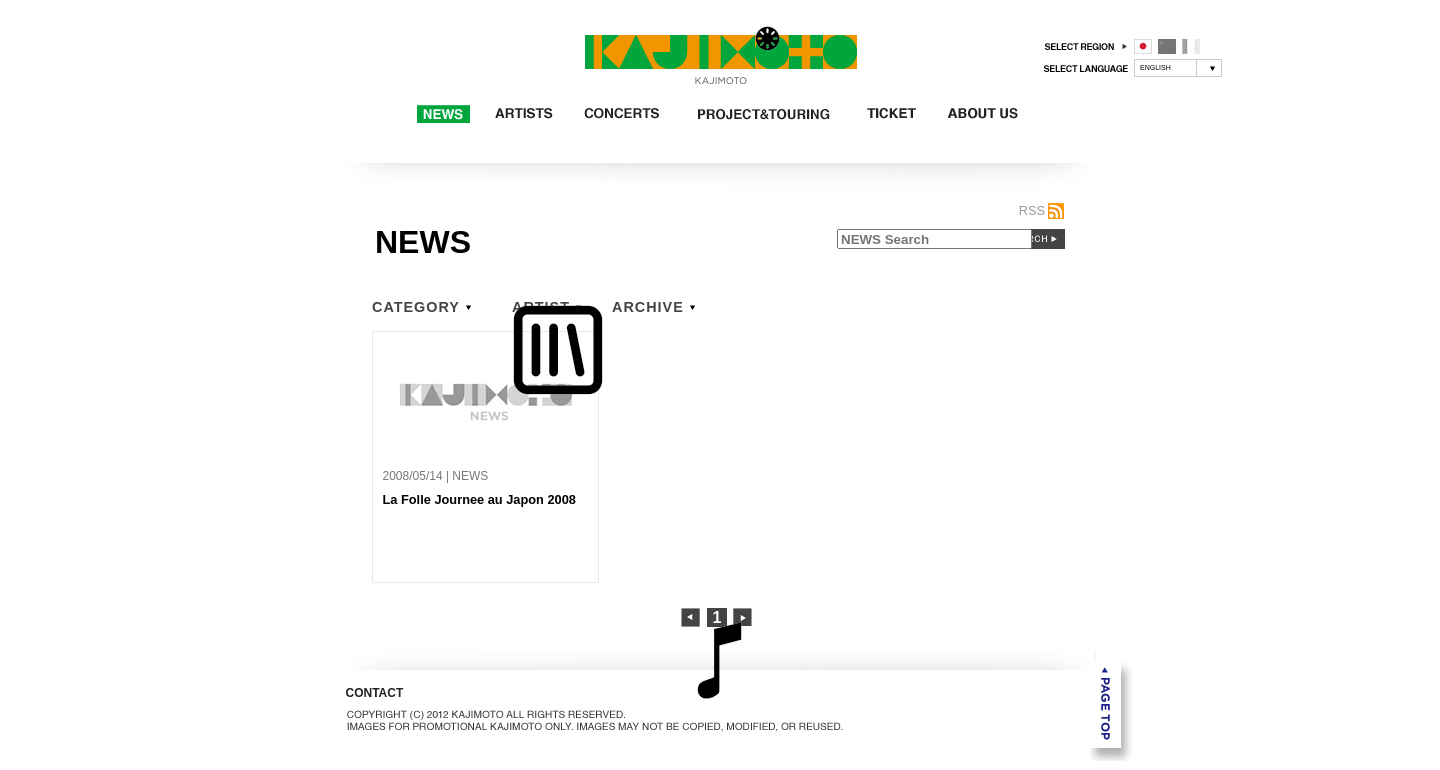  What do you see at coordinates (767, 38) in the screenshot?
I see `loading content in progress` at bounding box center [767, 38].